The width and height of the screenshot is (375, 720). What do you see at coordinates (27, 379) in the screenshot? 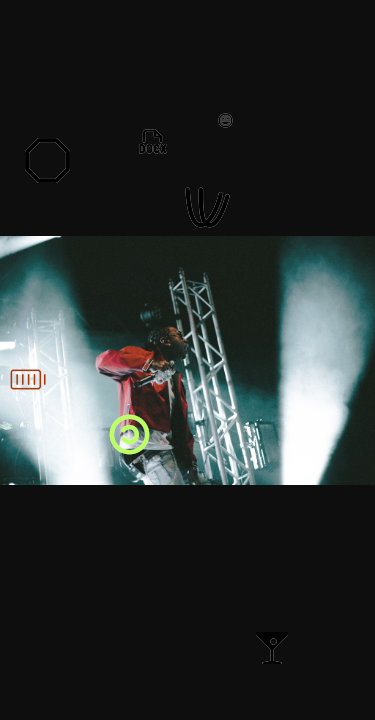
I see `indicates battery is fully charged` at bounding box center [27, 379].